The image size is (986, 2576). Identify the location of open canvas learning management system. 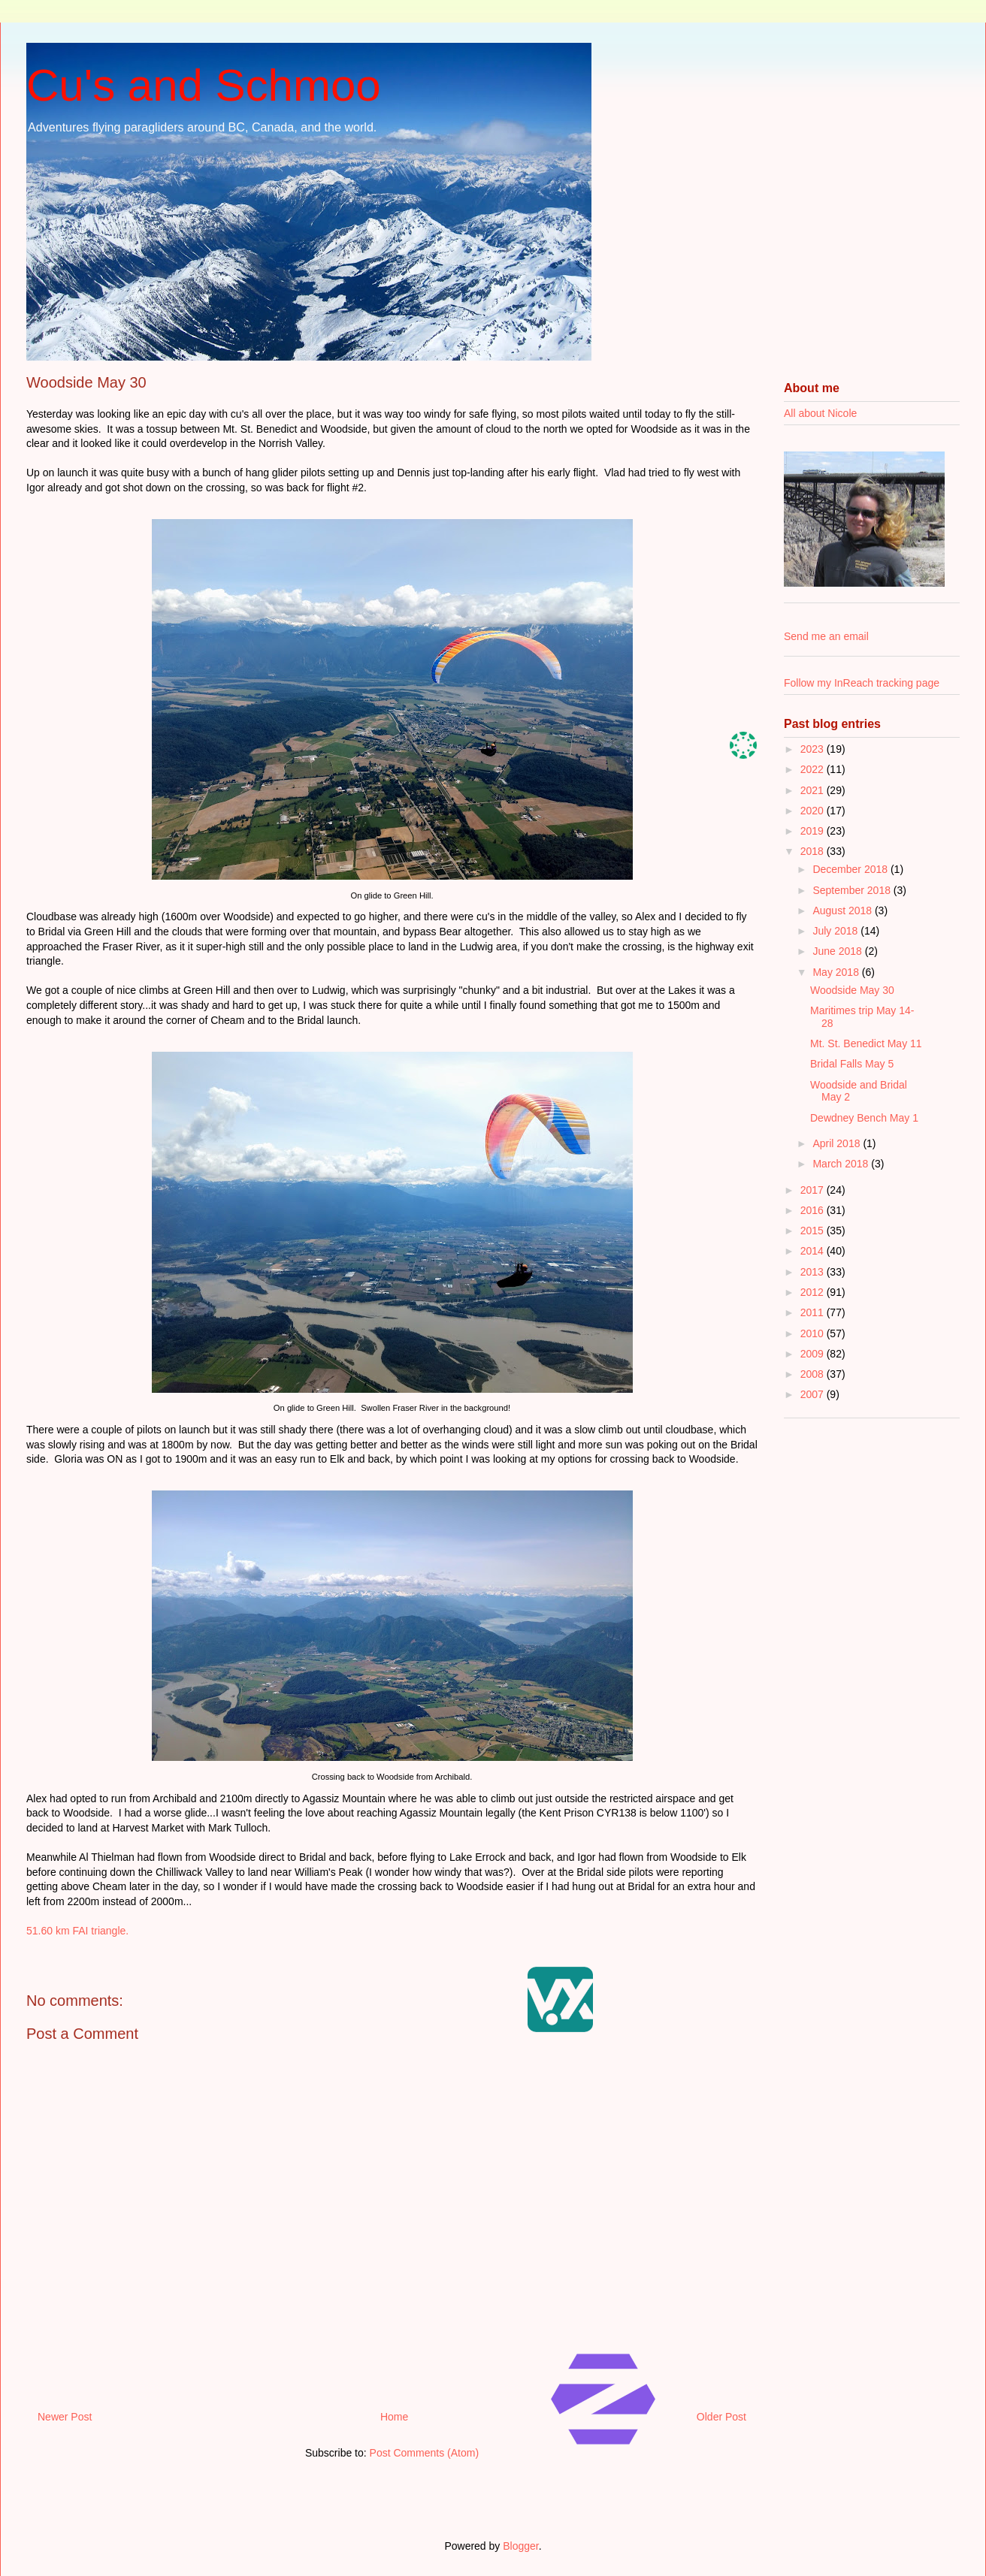
(743, 745).